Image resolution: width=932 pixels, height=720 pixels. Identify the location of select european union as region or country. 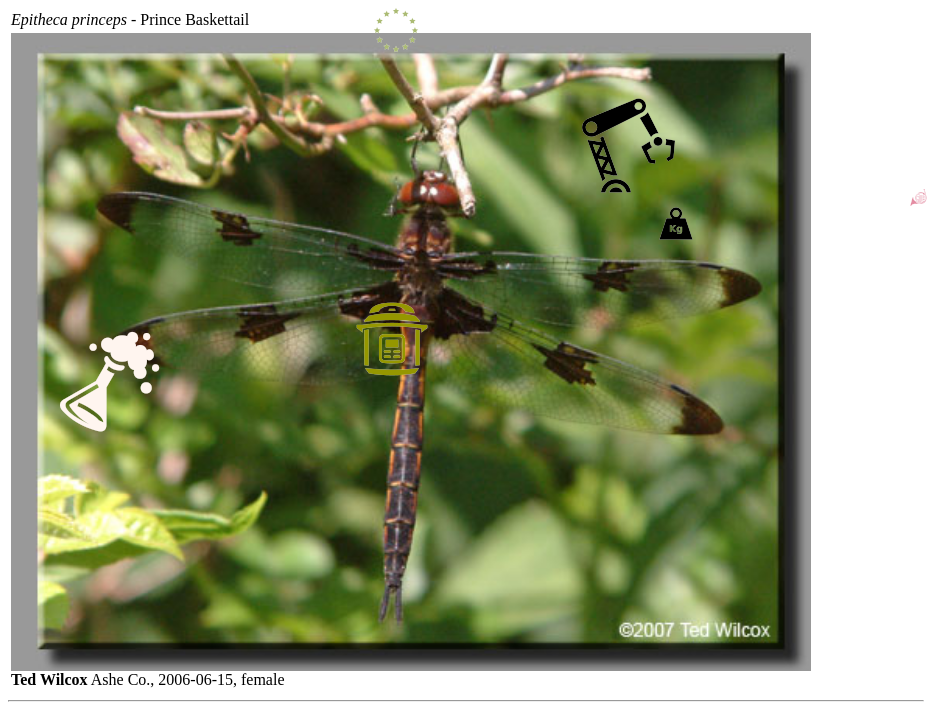
(396, 30).